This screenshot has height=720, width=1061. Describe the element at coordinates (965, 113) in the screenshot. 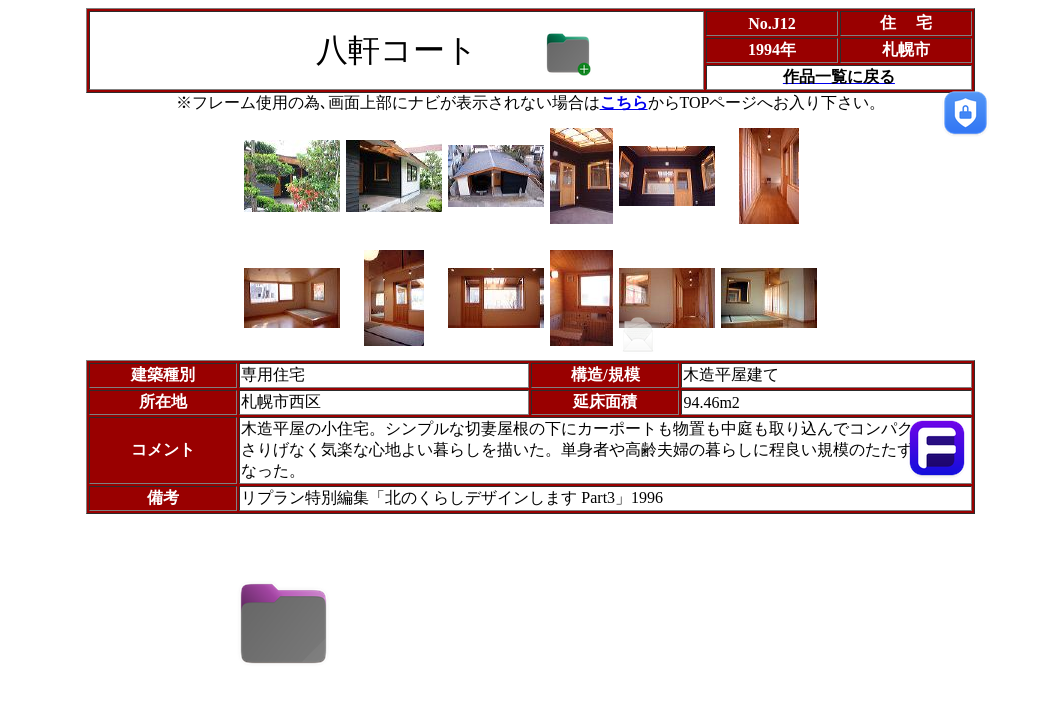

I see `open security & privacy settings` at that location.